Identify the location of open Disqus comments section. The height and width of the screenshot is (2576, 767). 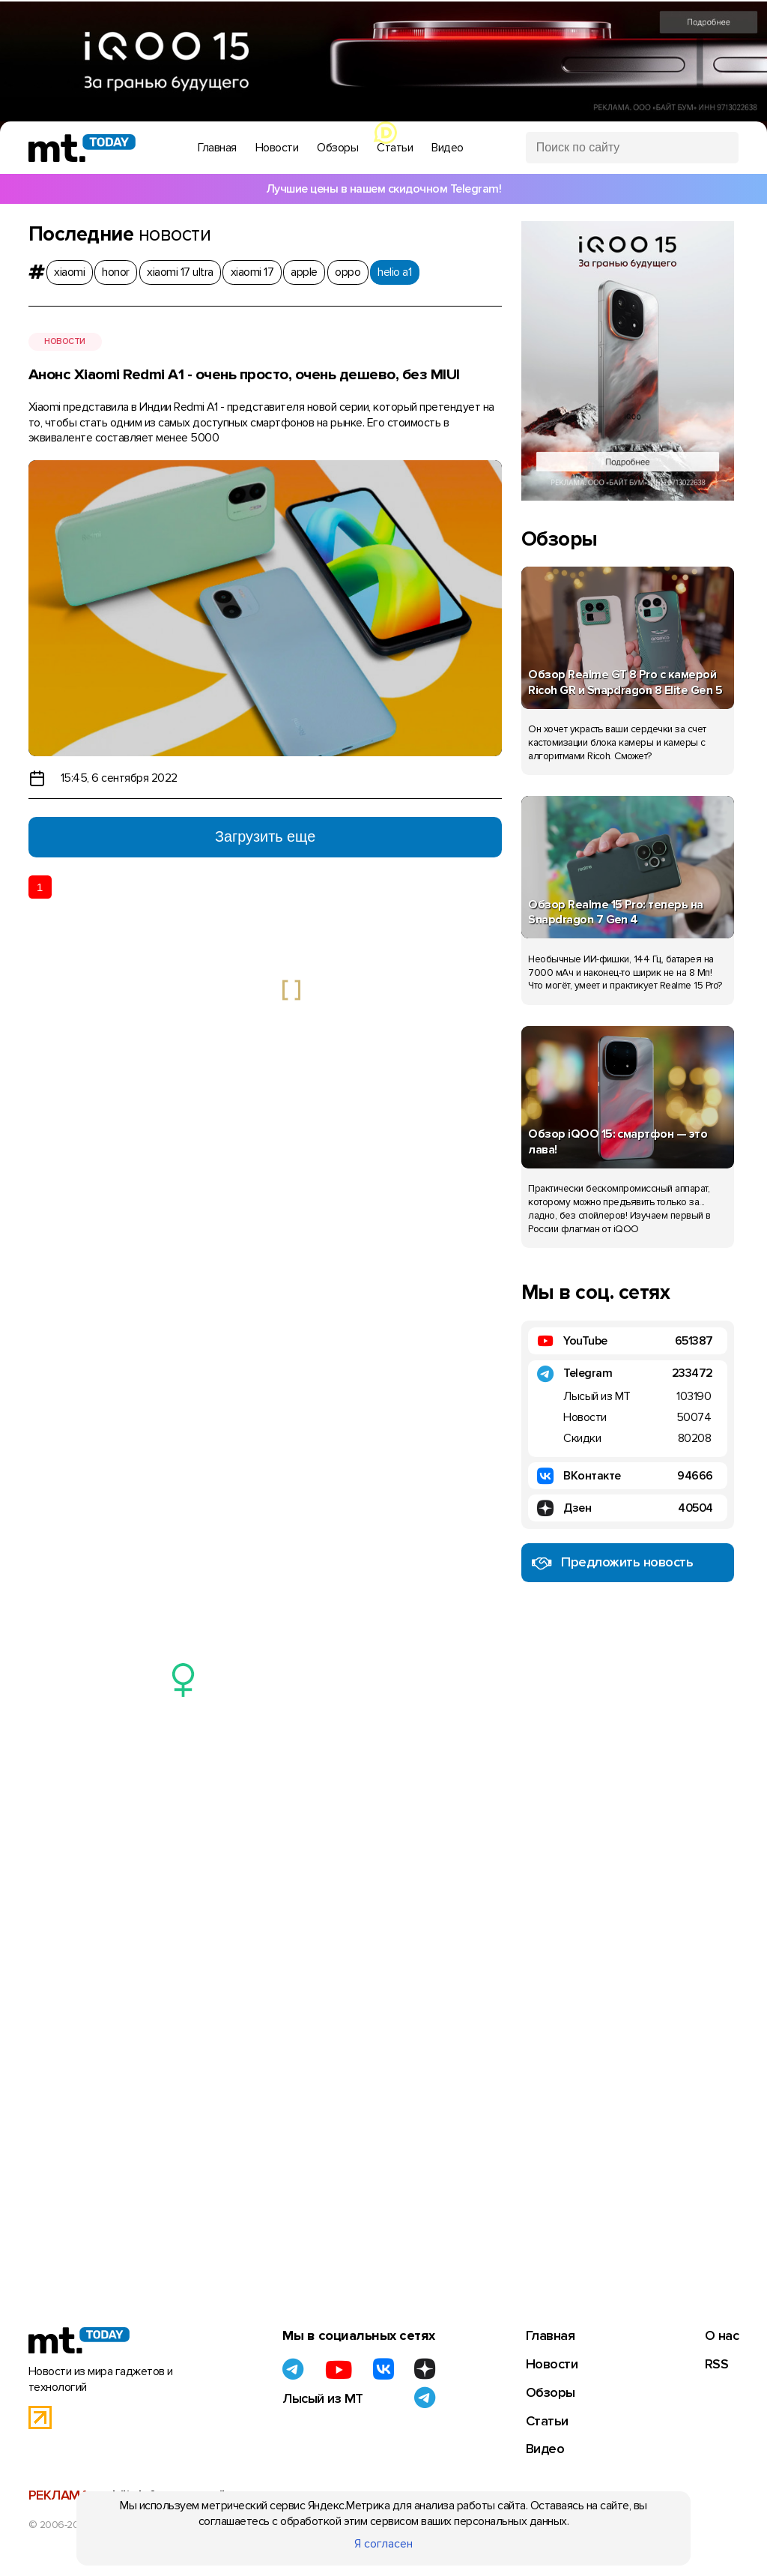
(386, 133).